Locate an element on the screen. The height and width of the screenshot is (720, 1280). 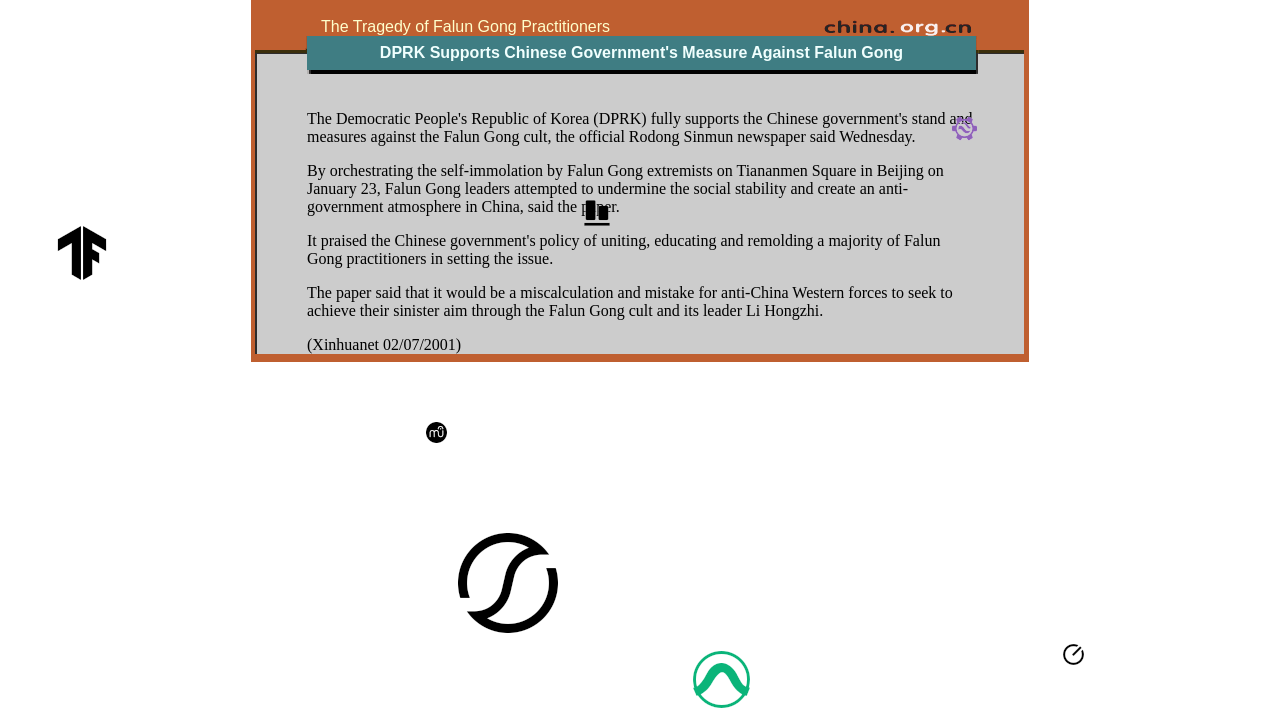
open Google Earth Engine is located at coordinates (964, 128).